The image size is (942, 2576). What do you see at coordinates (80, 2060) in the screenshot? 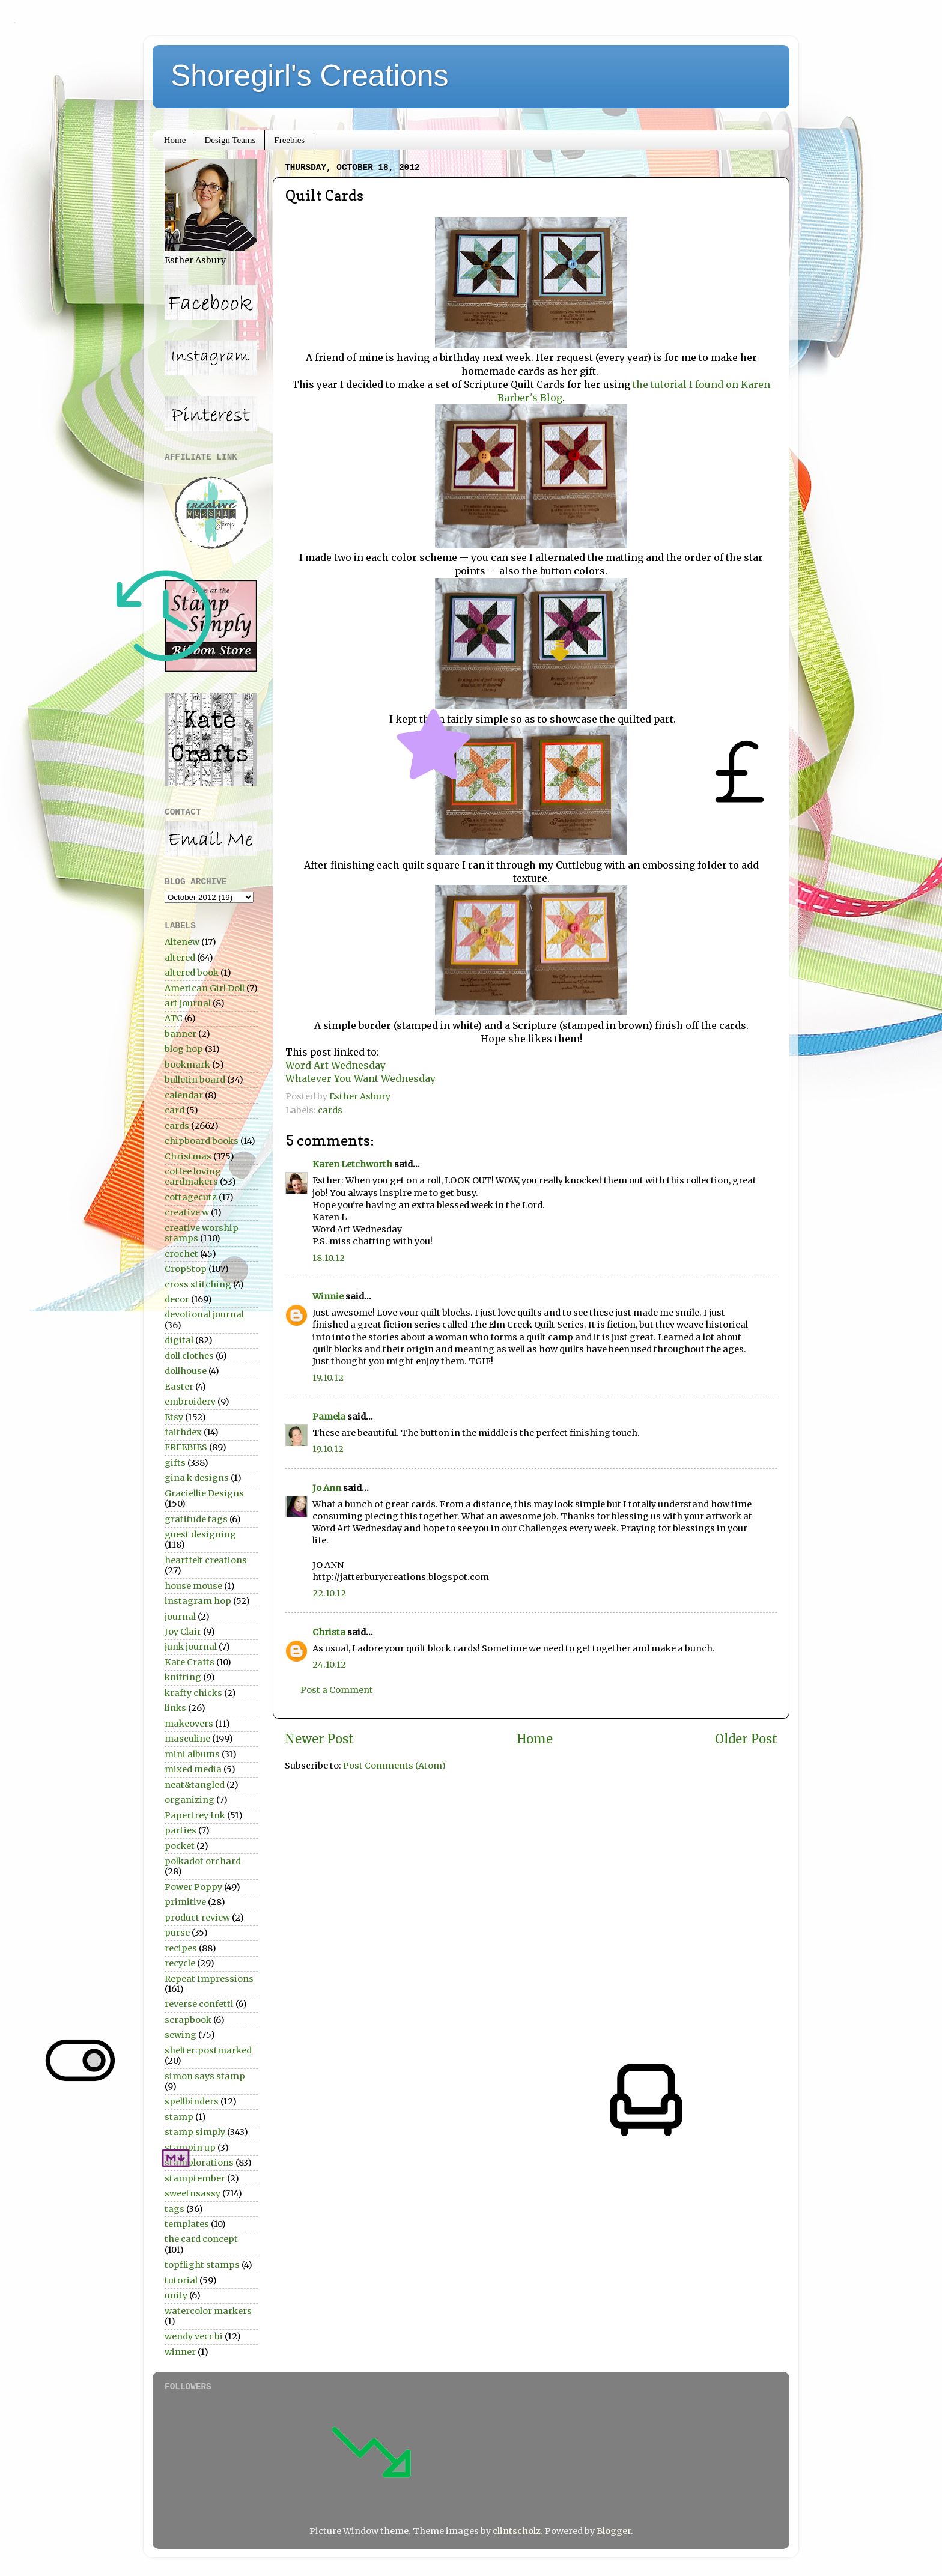
I see `toggle switch in the "on" or enabled position` at bounding box center [80, 2060].